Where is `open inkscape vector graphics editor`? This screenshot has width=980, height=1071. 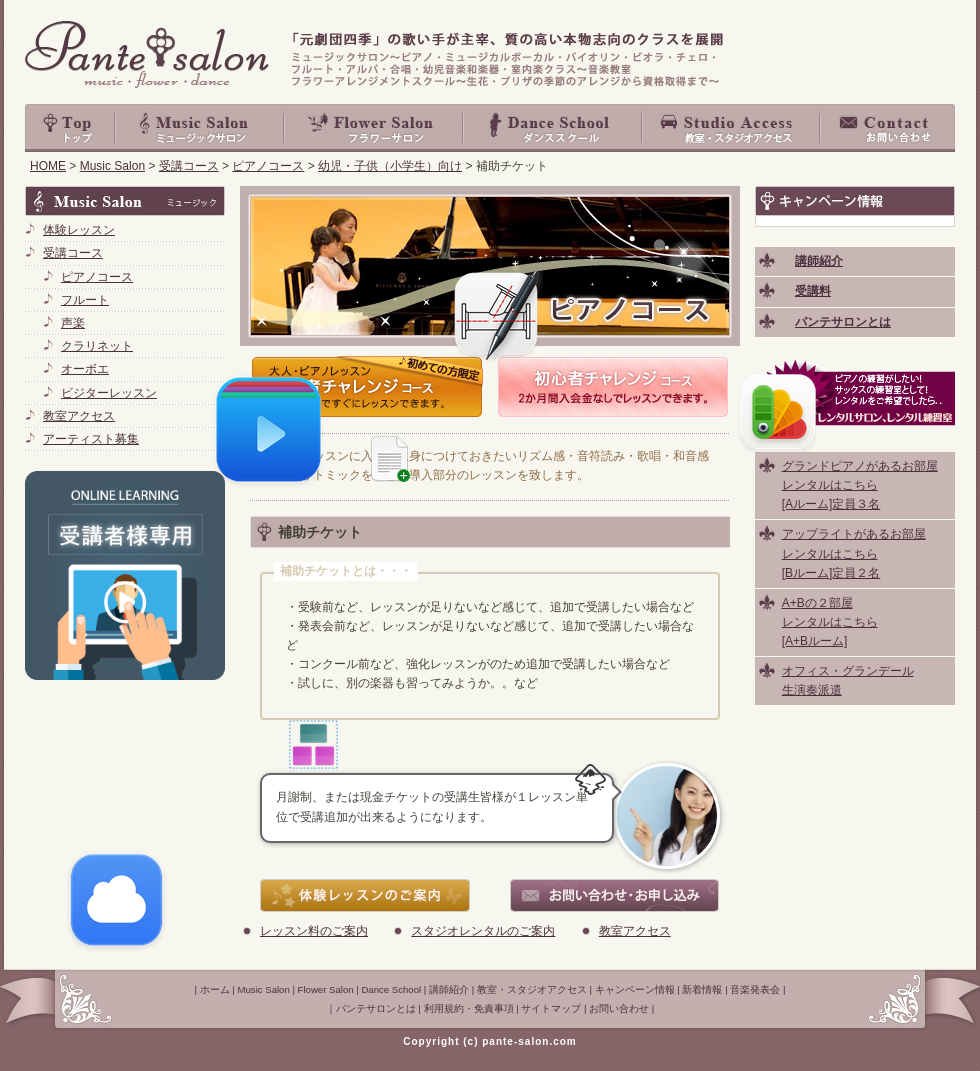
open inkscape vector graphics editor is located at coordinates (590, 779).